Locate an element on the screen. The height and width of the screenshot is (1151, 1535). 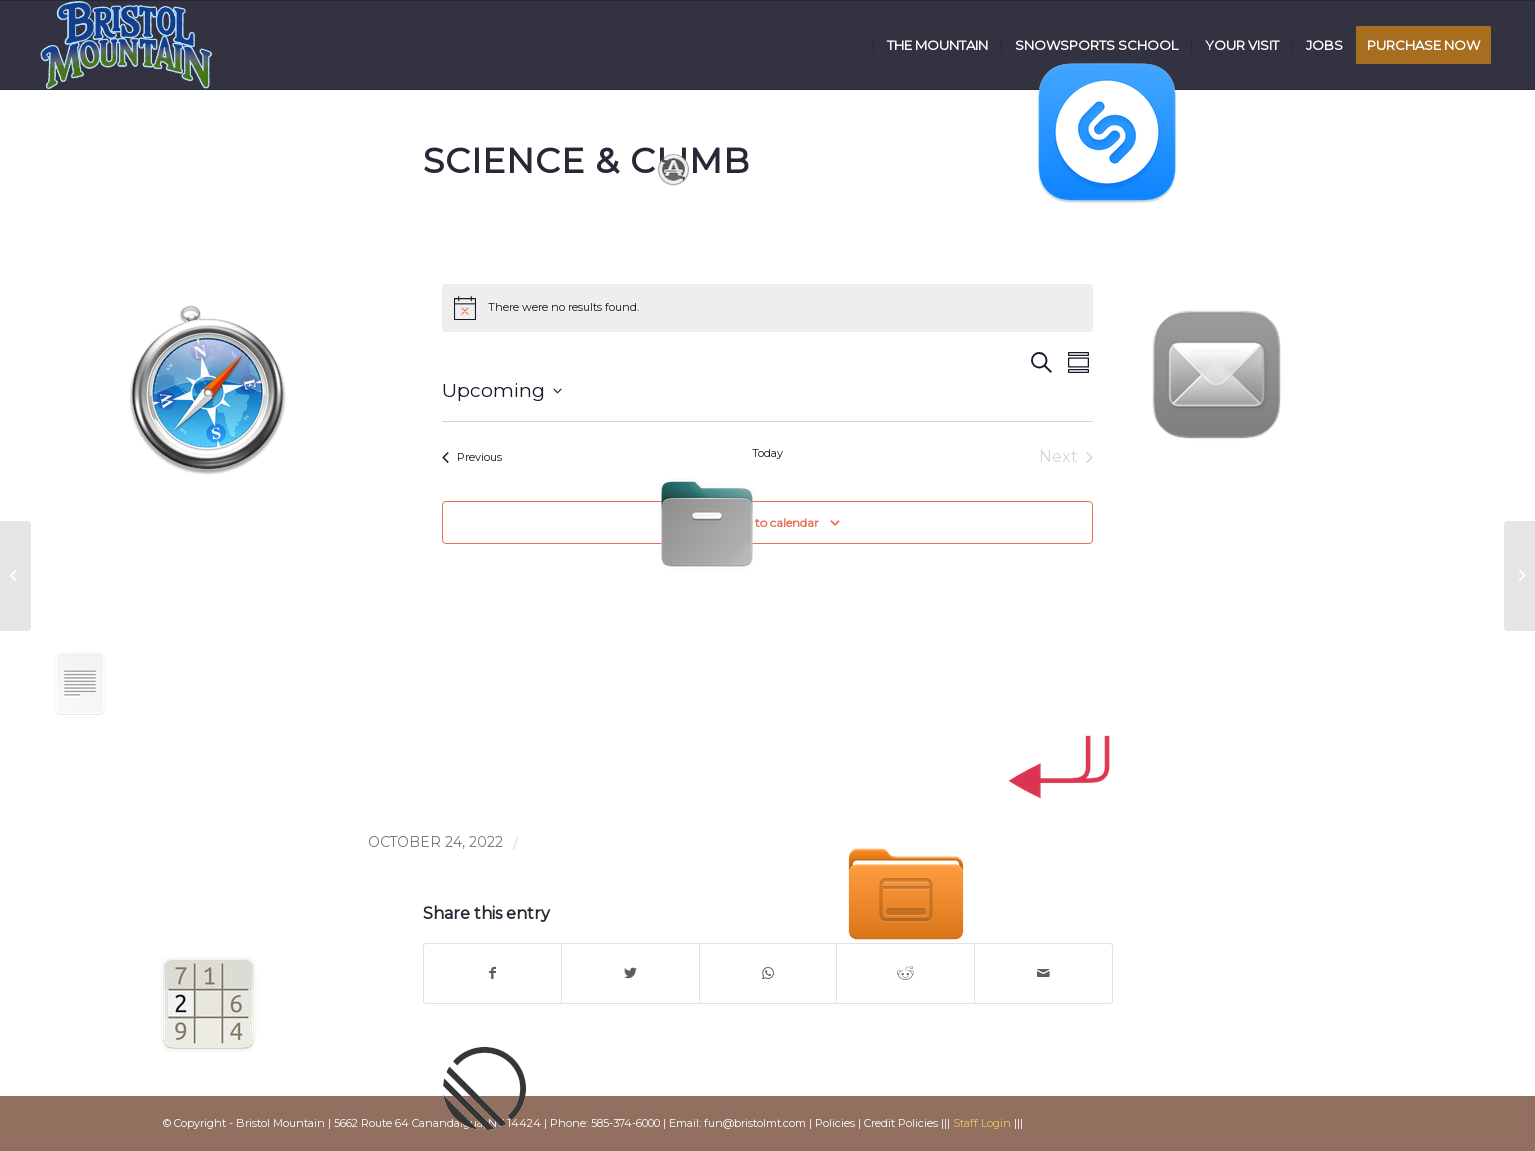
identify a song playing nearby is located at coordinates (1107, 132).